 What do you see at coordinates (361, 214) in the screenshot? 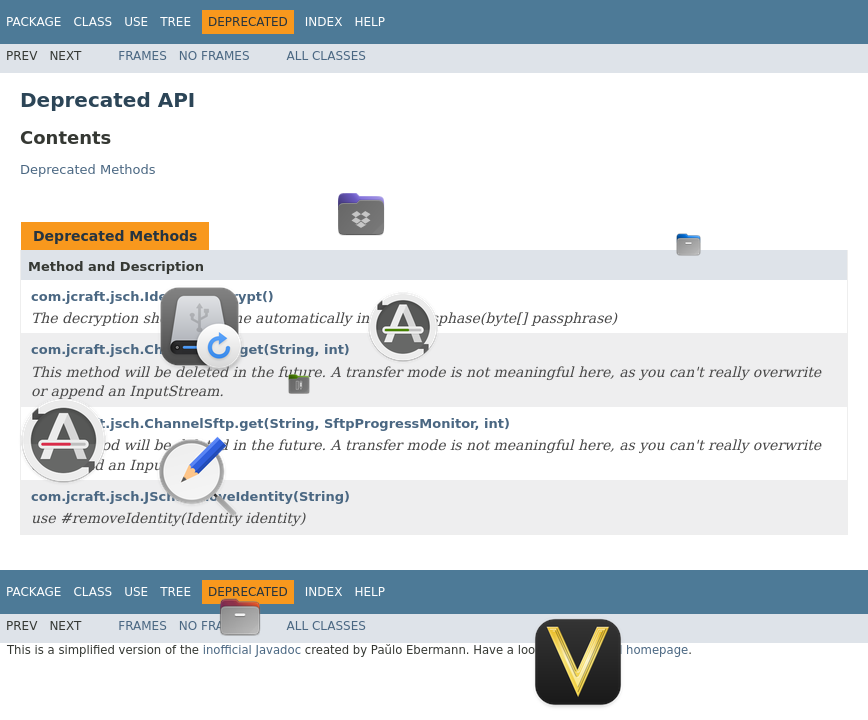
I see `open your dropbox synced folder` at bounding box center [361, 214].